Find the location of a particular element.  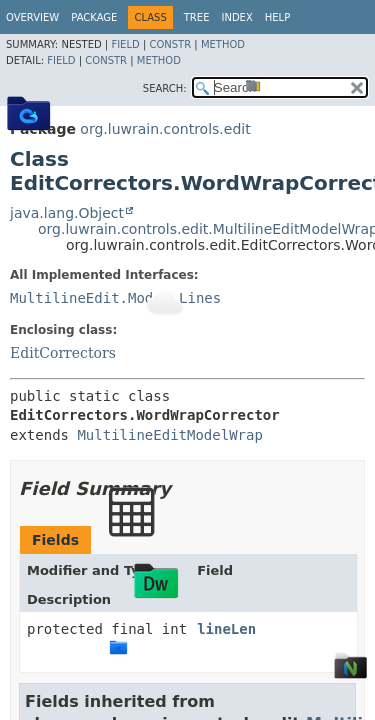

open wondershare inclowdz cloud storage folder is located at coordinates (28, 114).